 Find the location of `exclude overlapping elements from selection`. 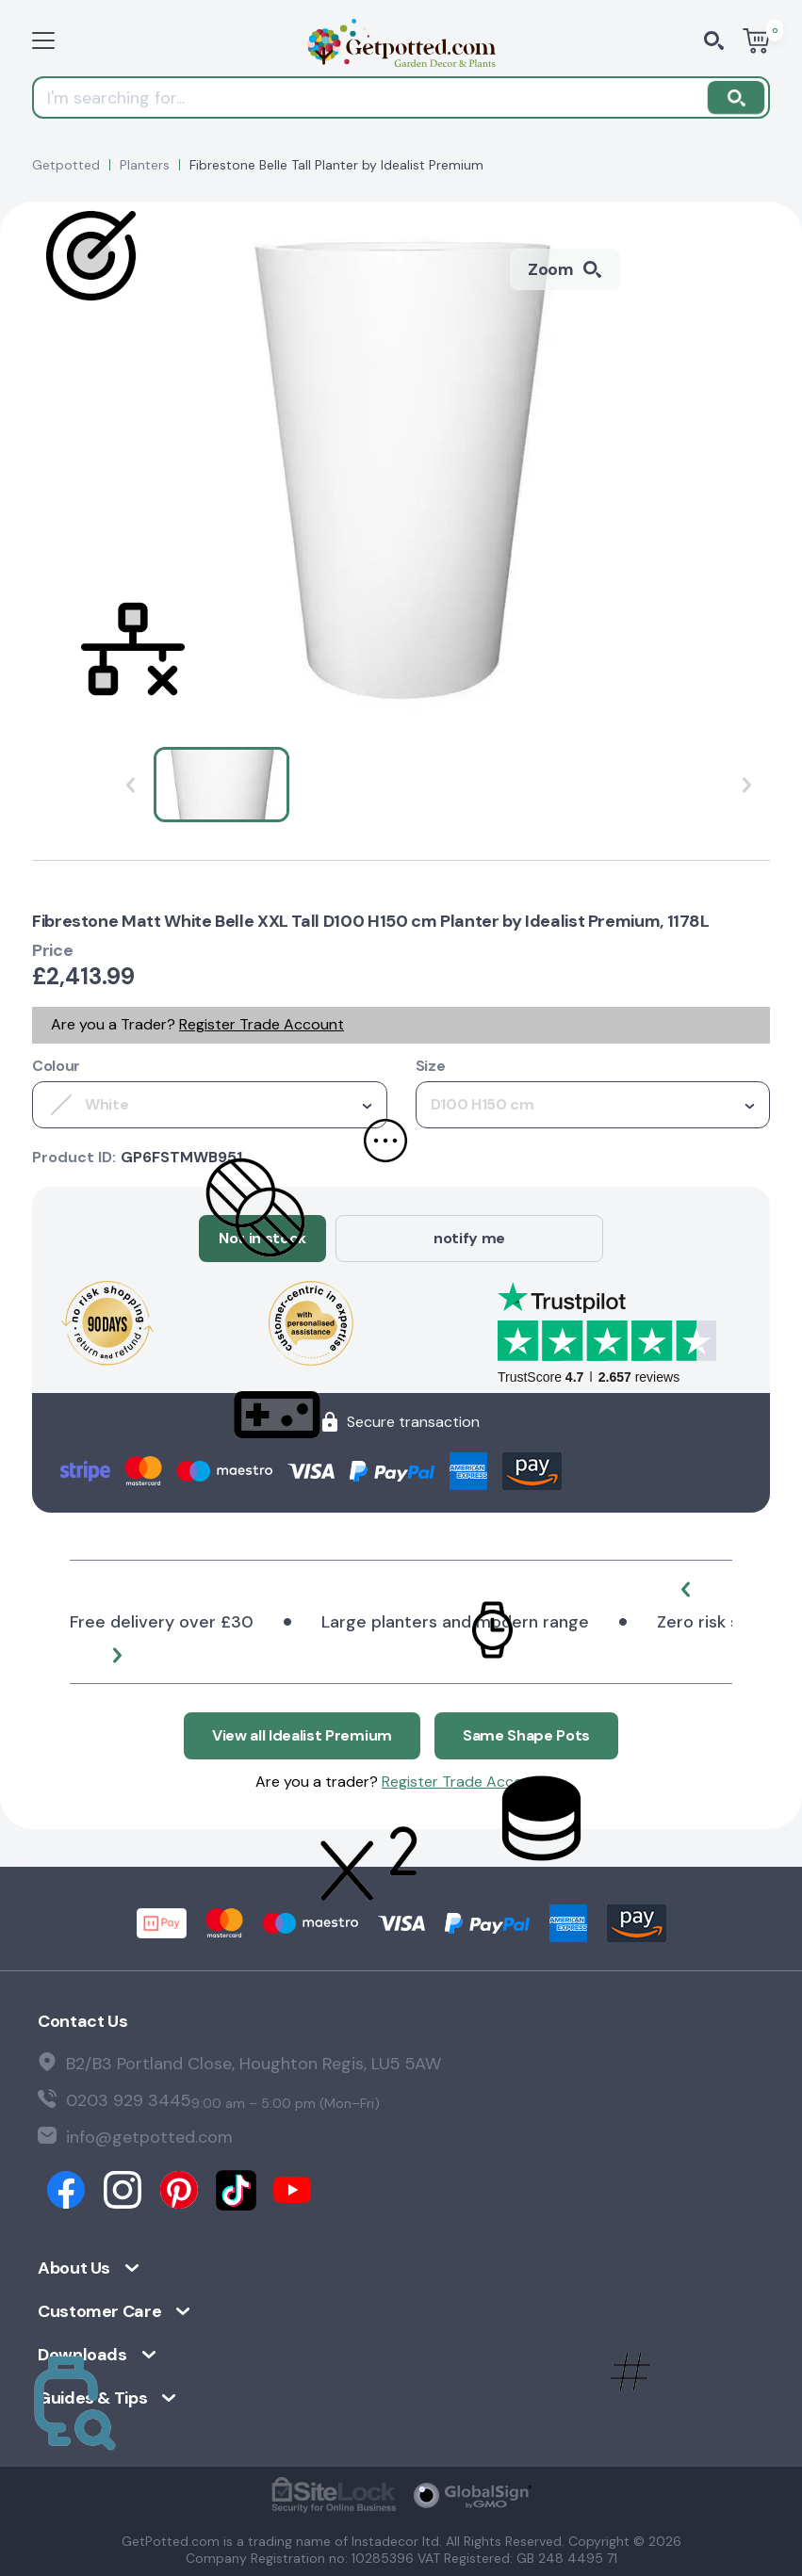

exclude overlapping elements from selection is located at coordinates (255, 1207).